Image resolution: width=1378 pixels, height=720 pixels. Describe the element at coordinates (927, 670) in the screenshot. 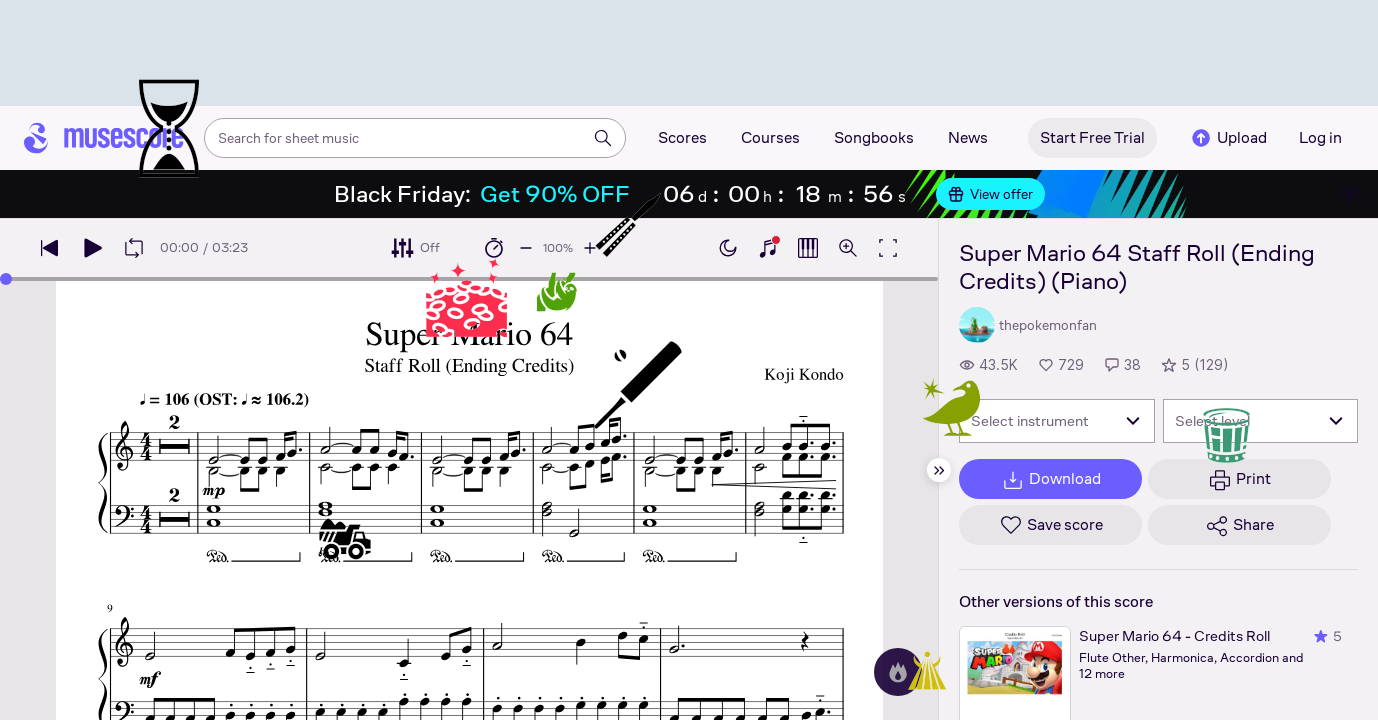

I see `access space exploration or interstellar travel features` at that location.